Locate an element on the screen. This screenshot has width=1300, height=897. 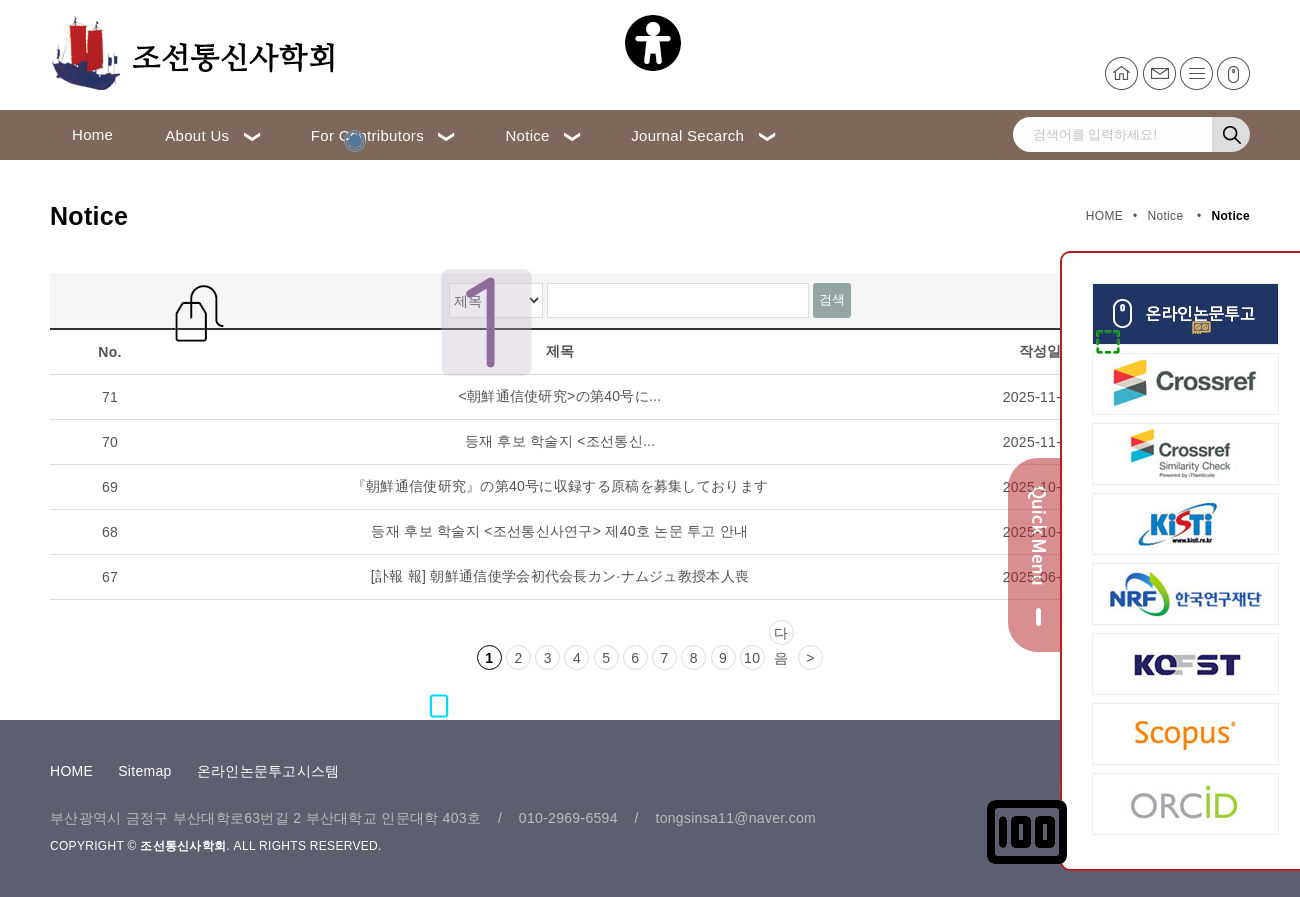
browse tea or hot beverage options is located at coordinates (197, 315).